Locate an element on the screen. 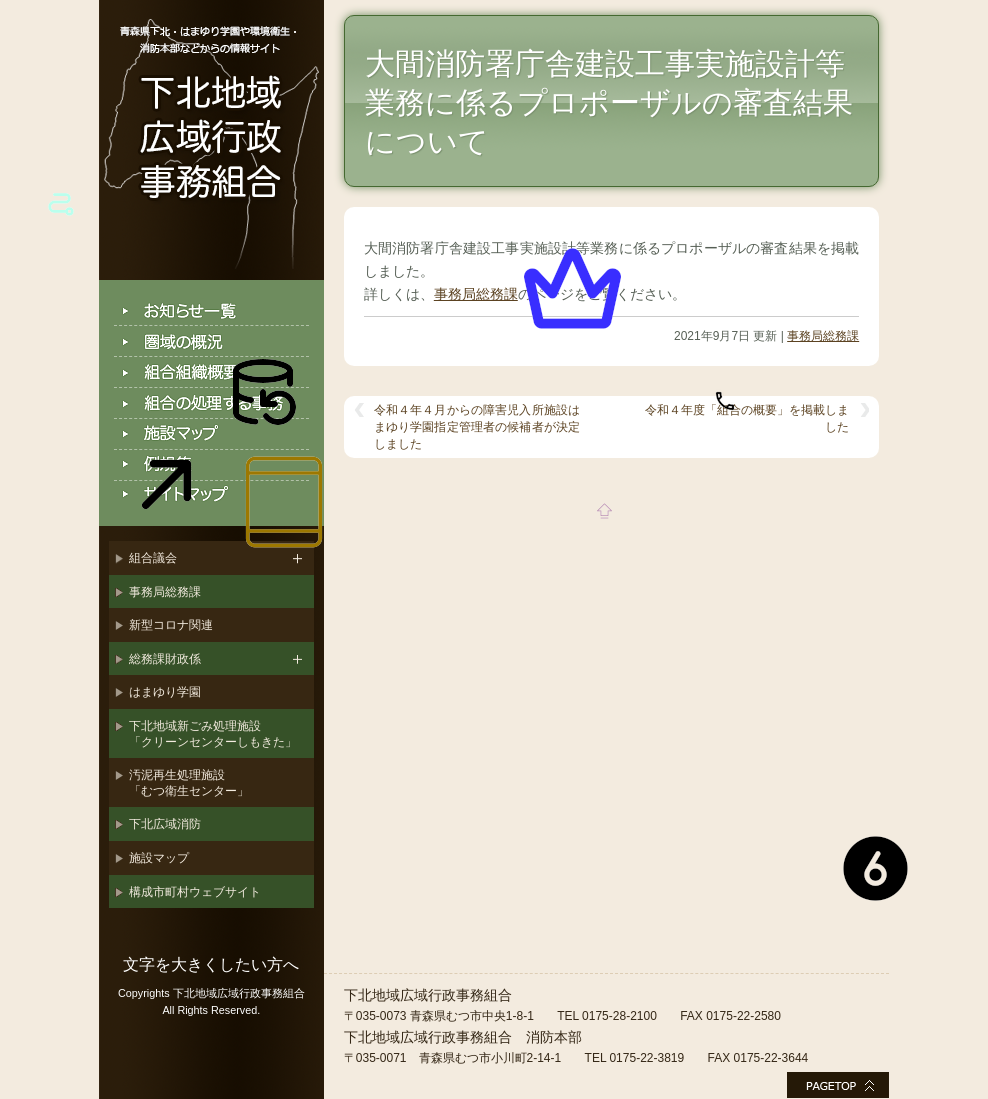 This screenshot has height=1099, width=988. restore database from backup is located at coordinates (263, 392).